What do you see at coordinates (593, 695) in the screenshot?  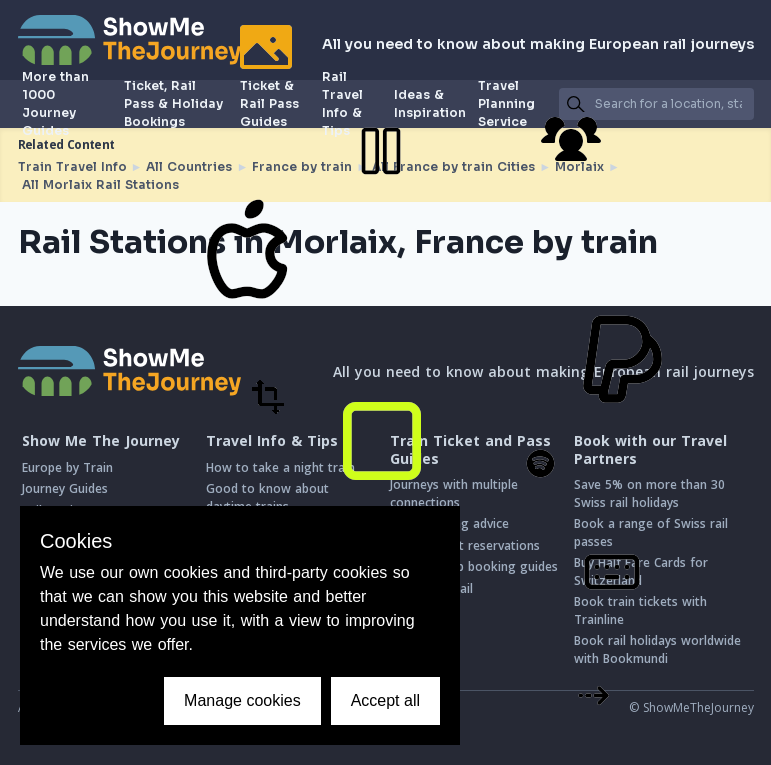 I see `continue to next step` at bounding box center [593, 695].